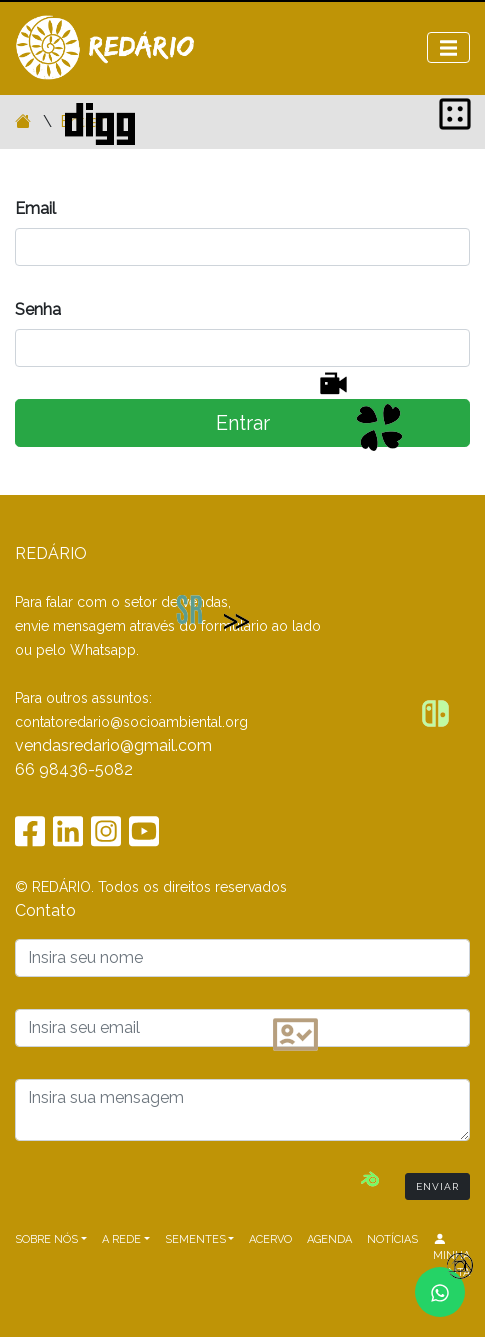  I want to click on cobalt app or service logo, so click(236, 621).